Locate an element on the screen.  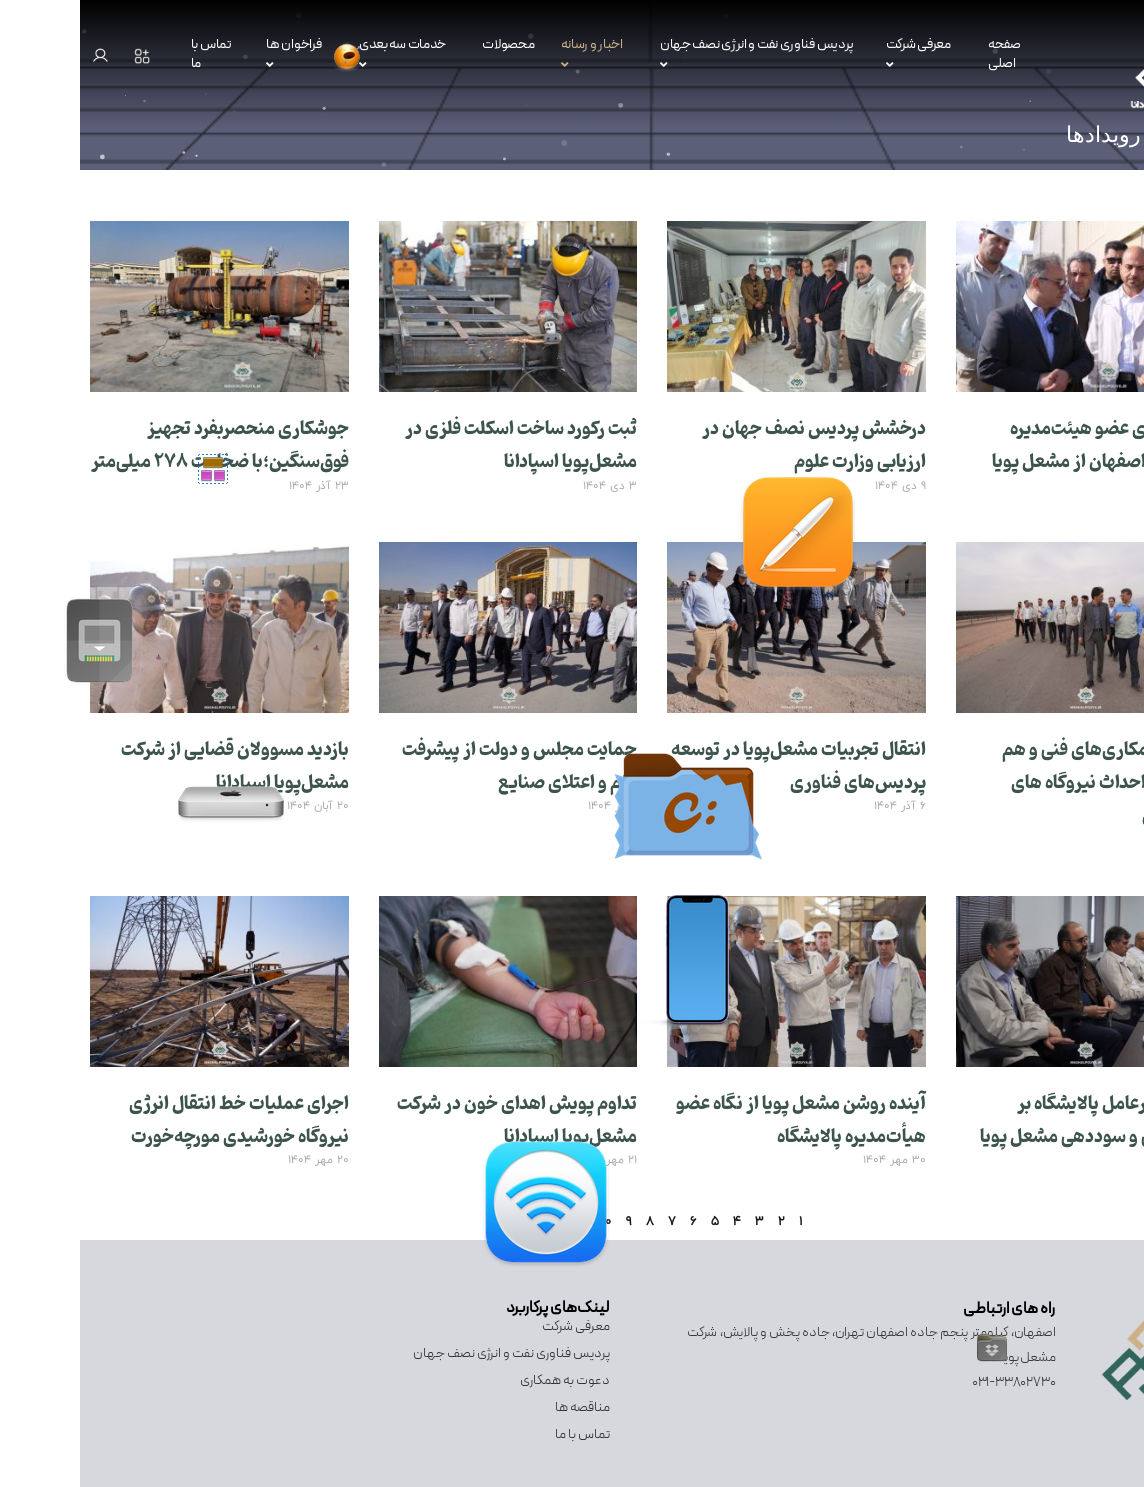
open your dropbox synced folder is located at coordinates (992, 1347).